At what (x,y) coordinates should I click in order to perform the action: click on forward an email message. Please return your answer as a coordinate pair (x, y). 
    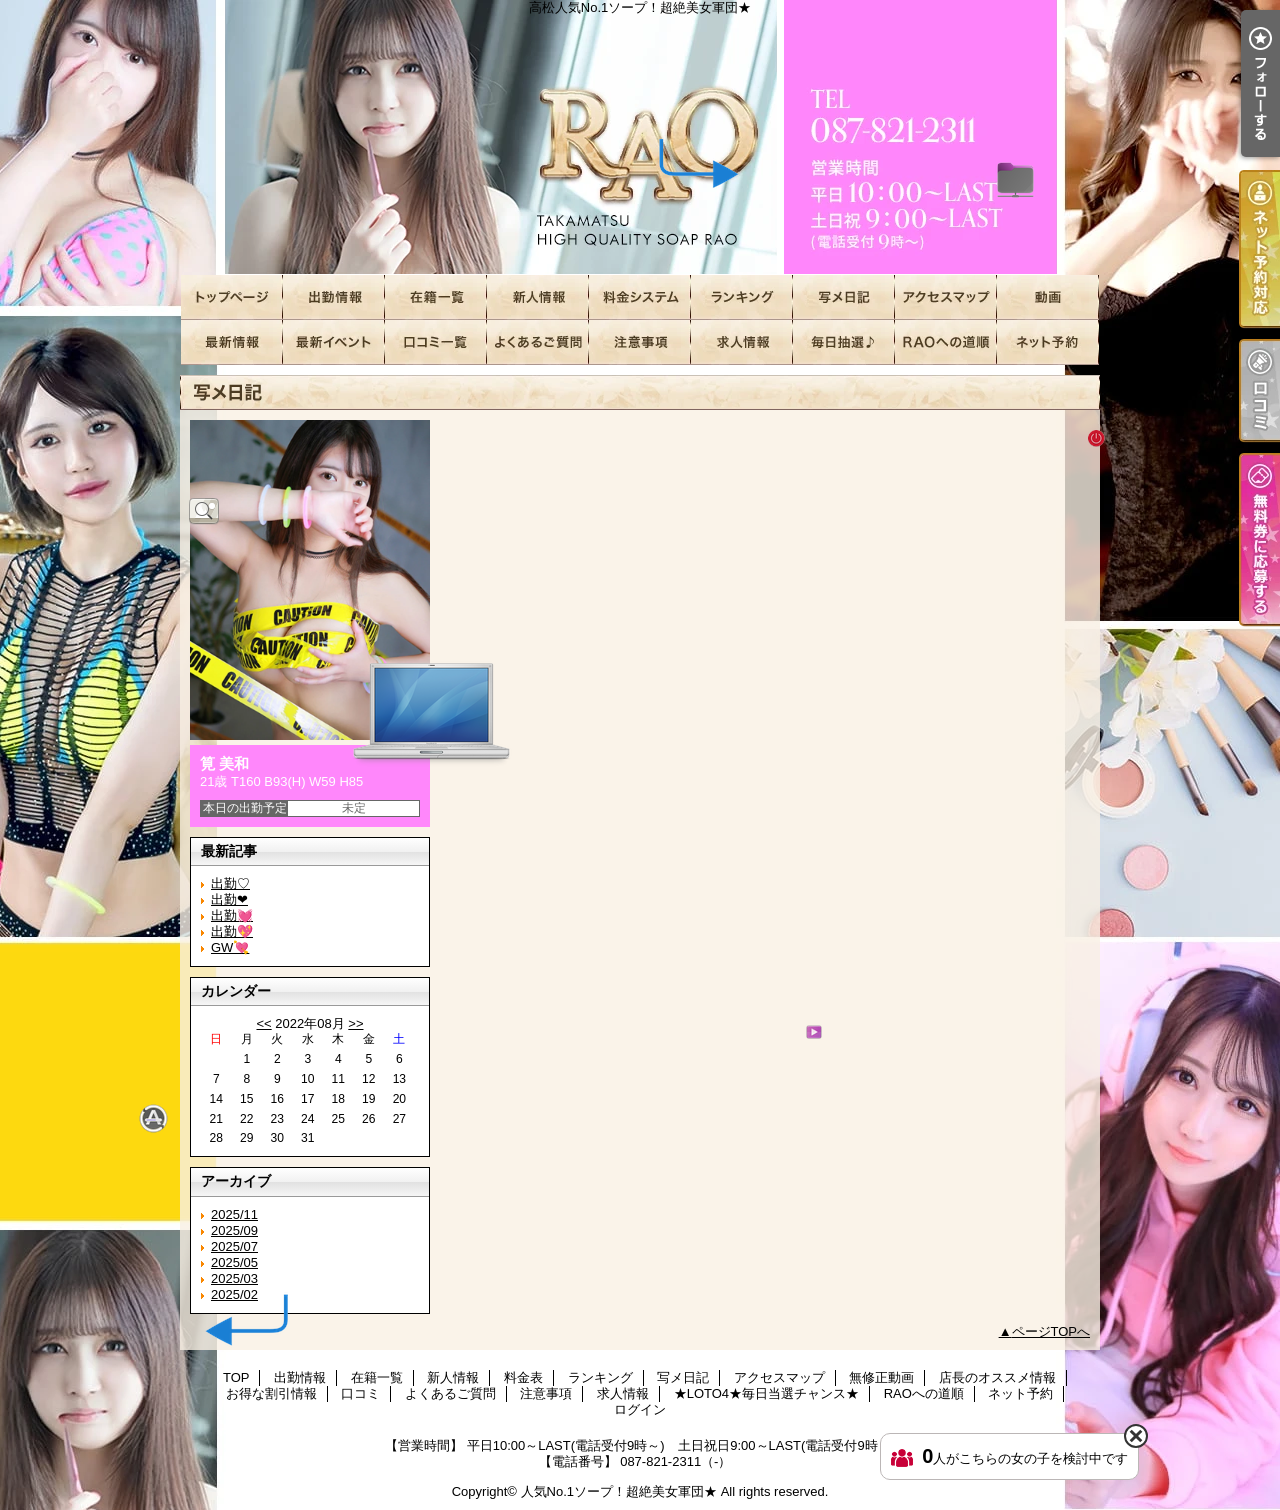
    Looking at the image, I should click on (700, 163).